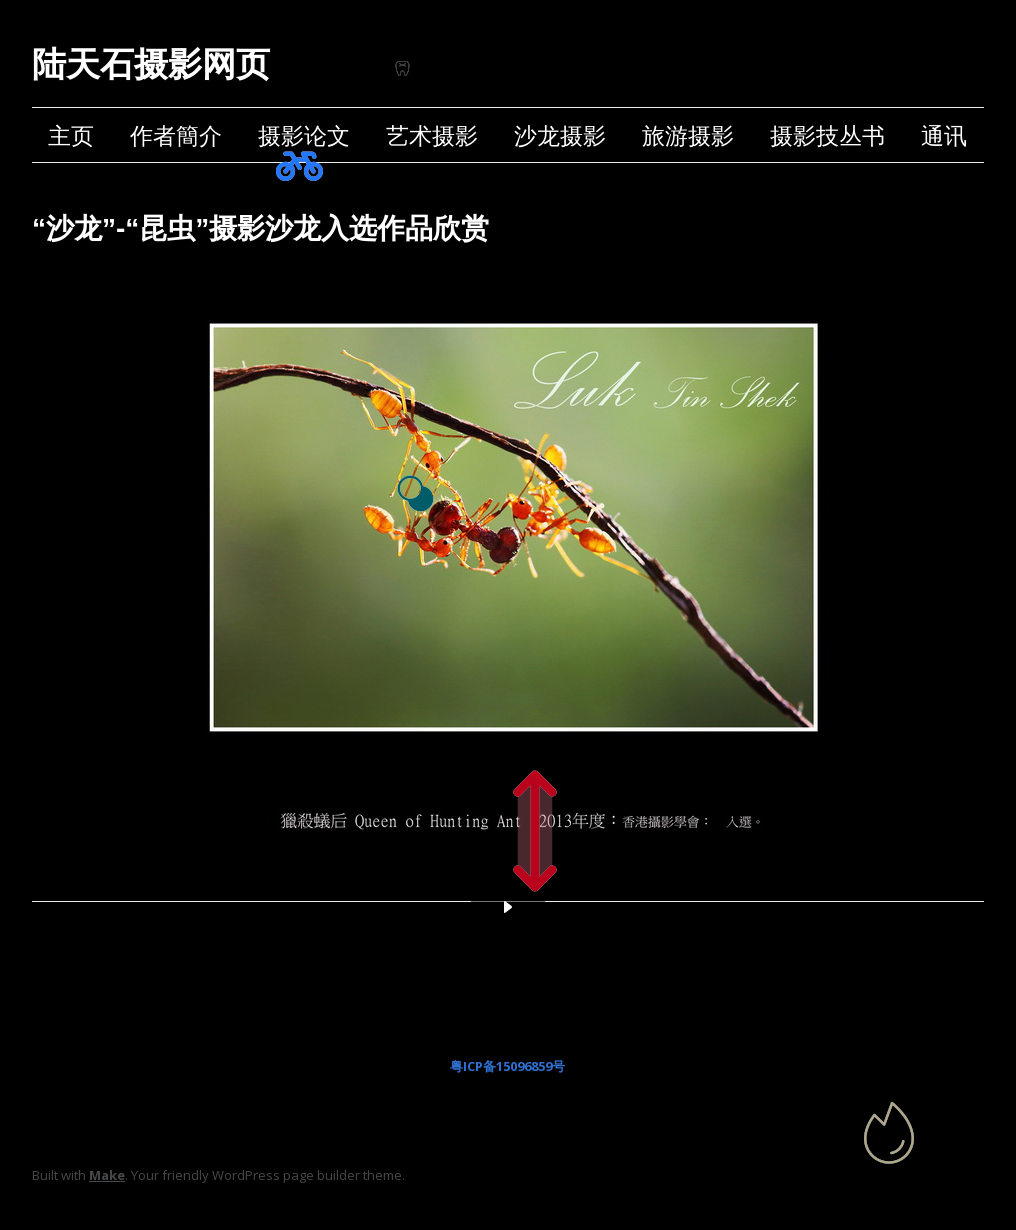 This screenshot has width=1016, height=1230. Describe the element at coordinates (889, 1134) in the screenshot. I see `indicates trending or popular content` at that location.